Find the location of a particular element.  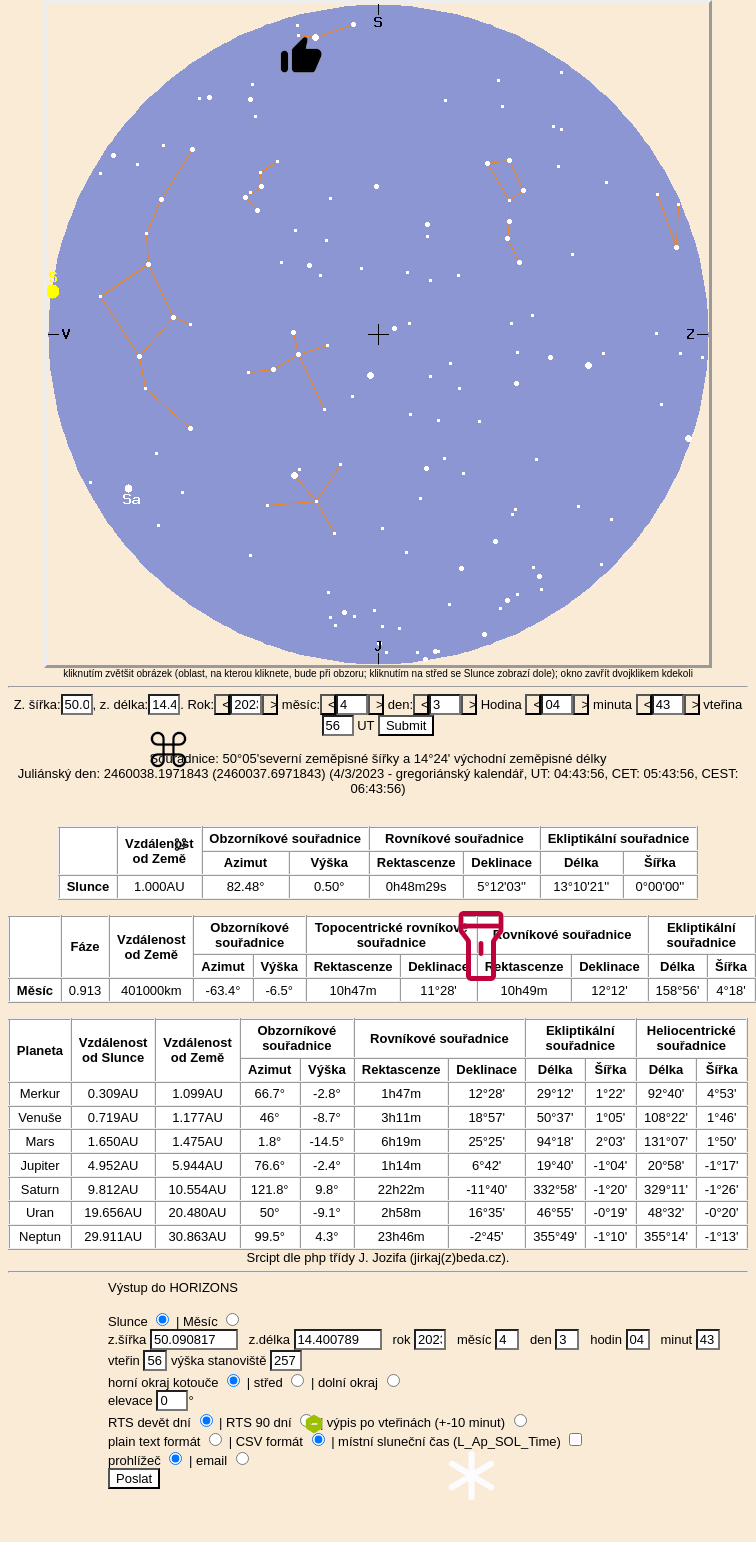

indicates a required field in a form is located at coordinates (471, 1475).